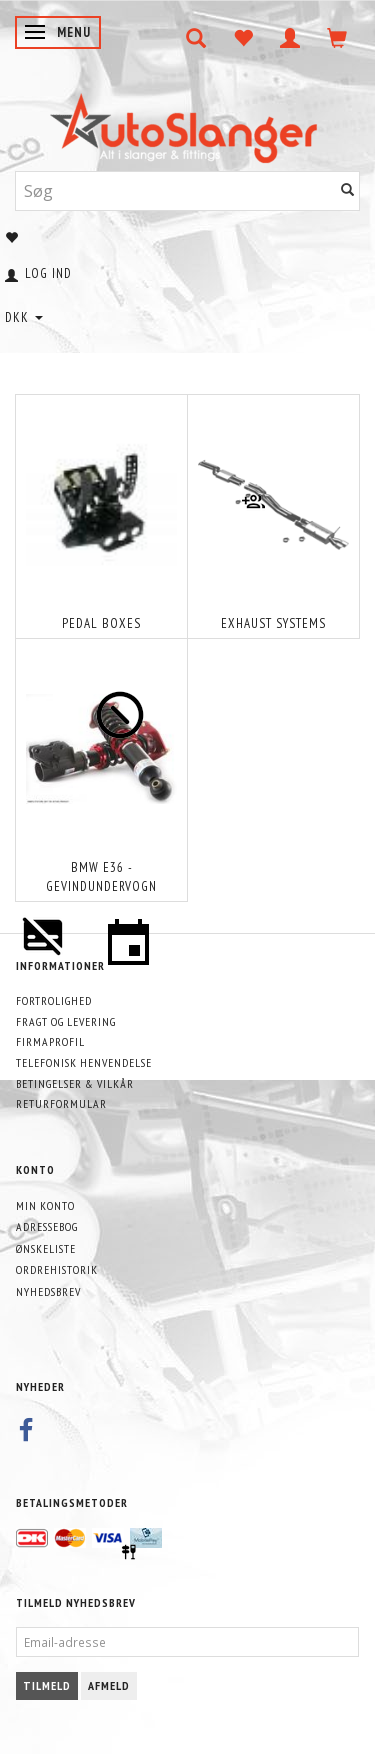 This screenshot has height=1754, width=375. Describe the element at coordinates (120, 715) in the screenshot. I see `indicates a forbidden or prohibited action` at that location.